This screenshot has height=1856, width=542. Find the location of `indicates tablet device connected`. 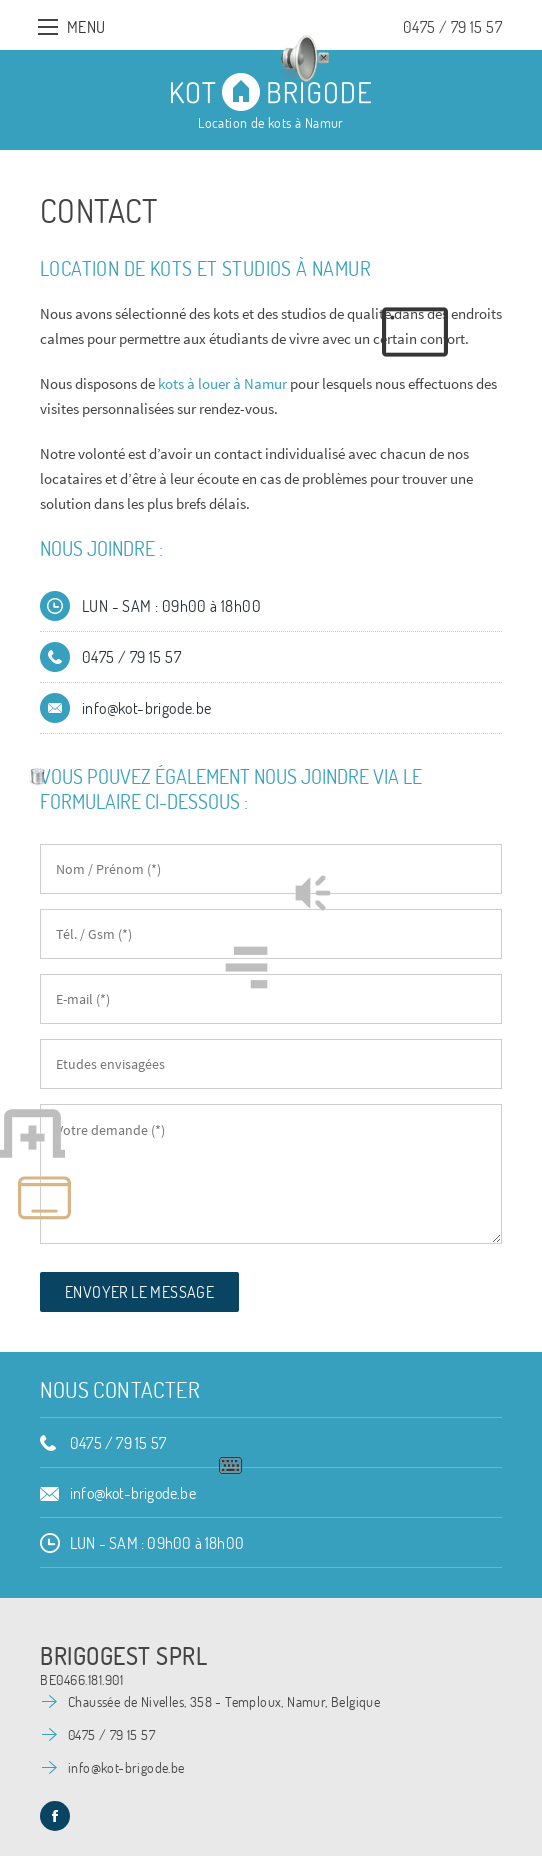

indicates tablet device connected is located at coordinates (415, 332).